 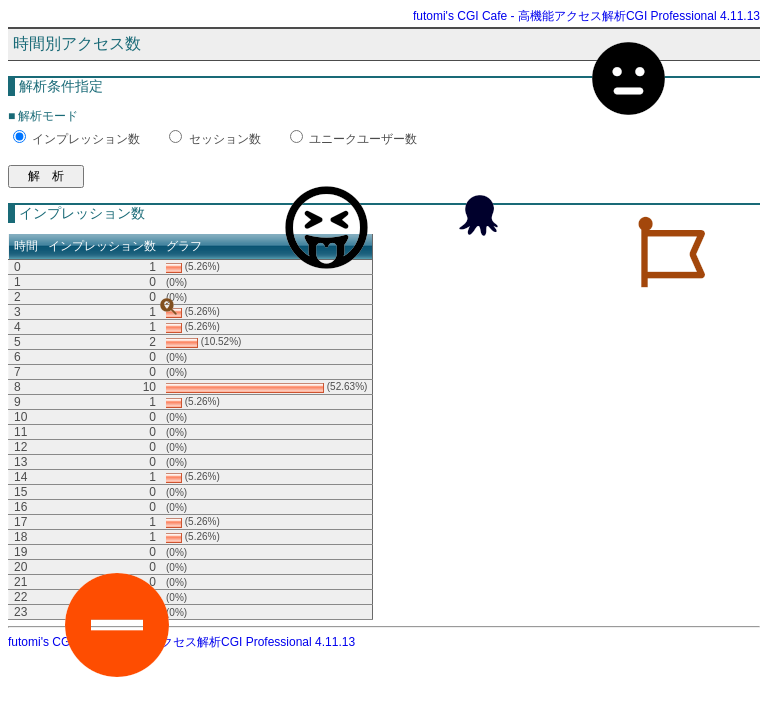 I want to click on rate your experience as neutral, so click(x=628, y=78).